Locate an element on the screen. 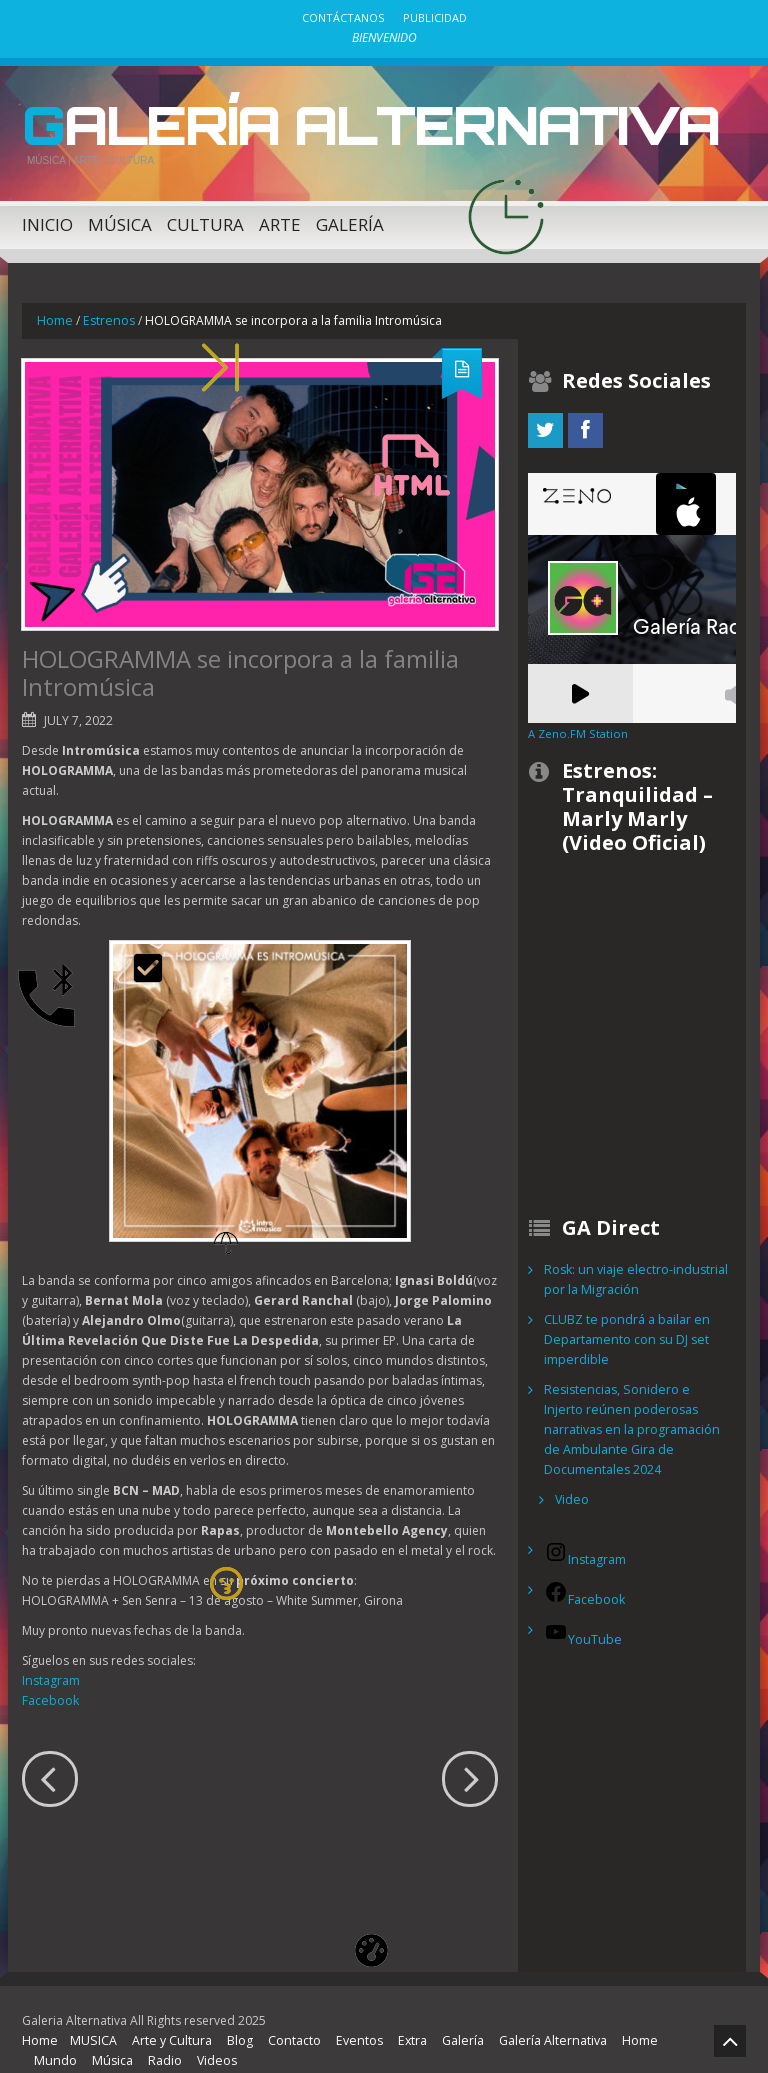  skip to the end of a track or playlist is located at coordinates (221, 367).